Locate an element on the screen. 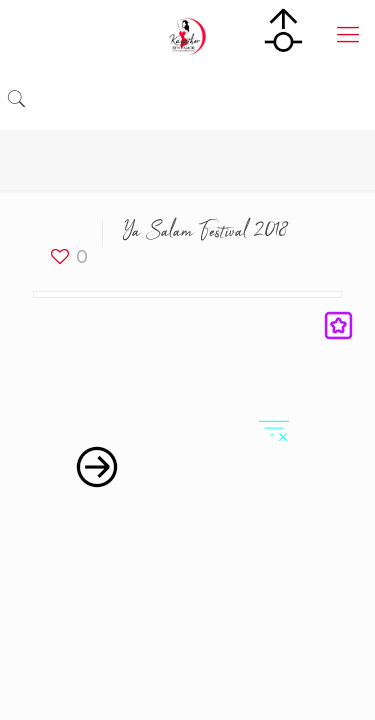 The image size is (375, 720). push changes to a repository is located at coordinates (282, 29).